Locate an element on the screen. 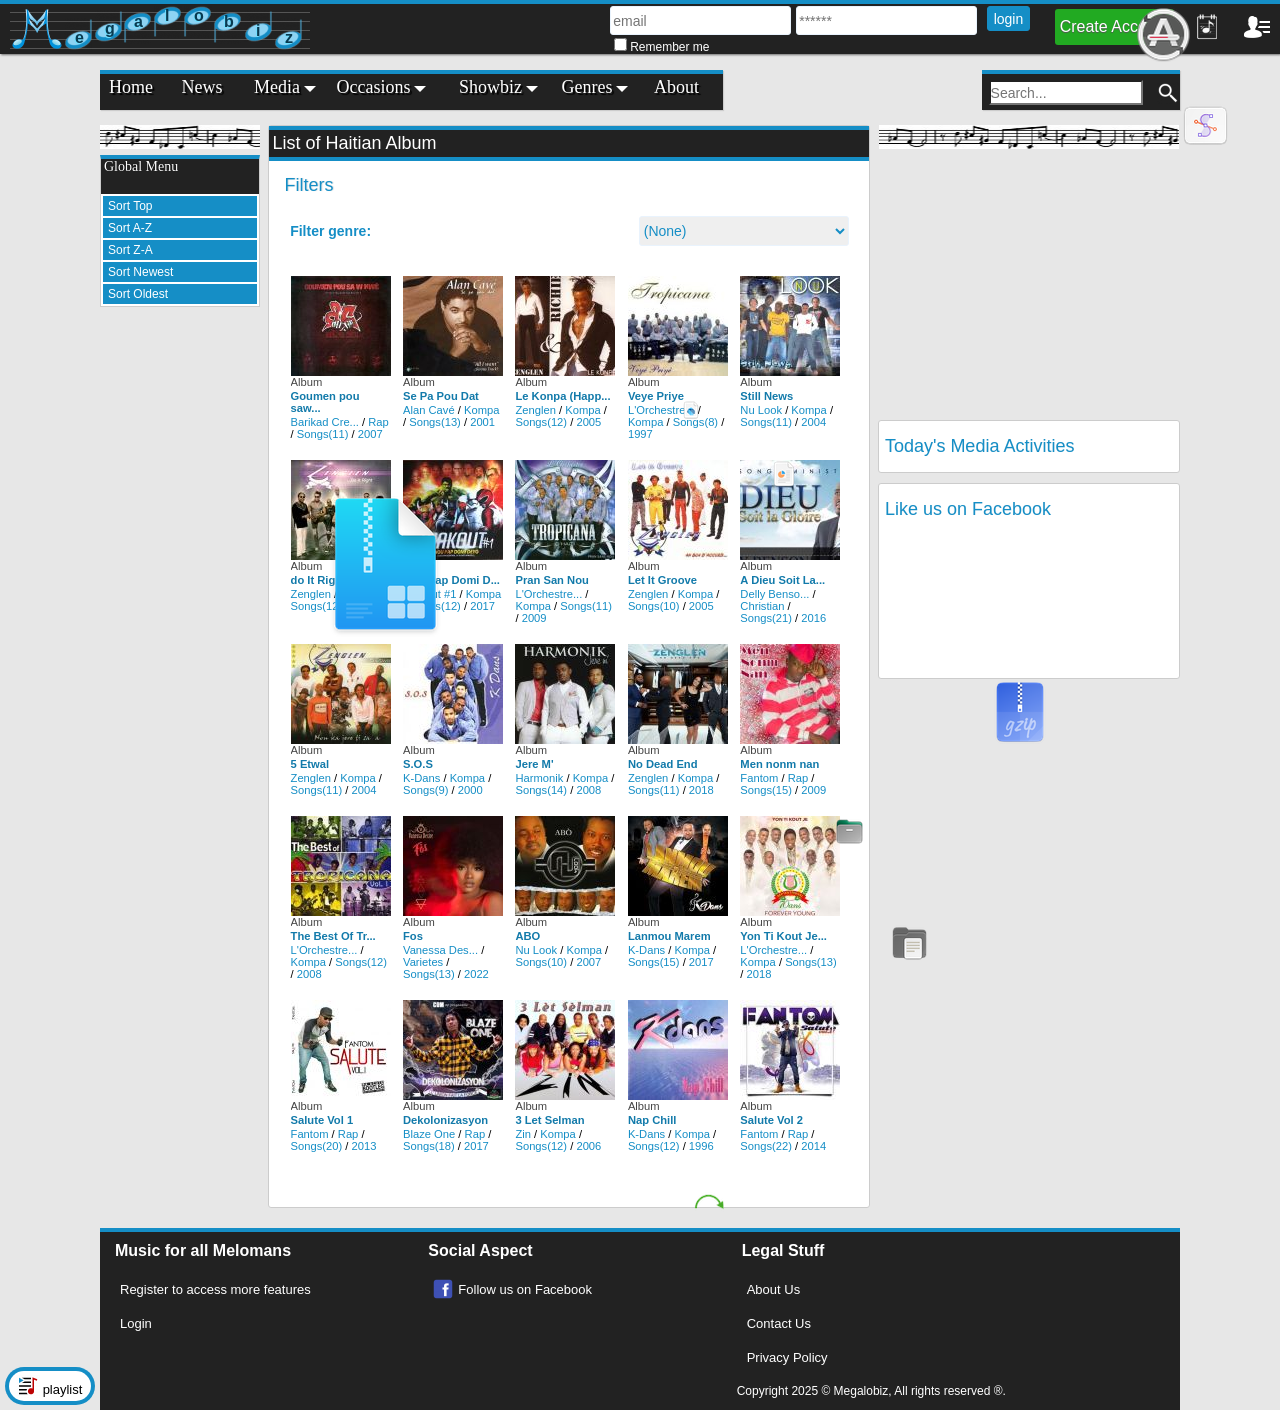  open the file manager is located at coordinates (849, 831).